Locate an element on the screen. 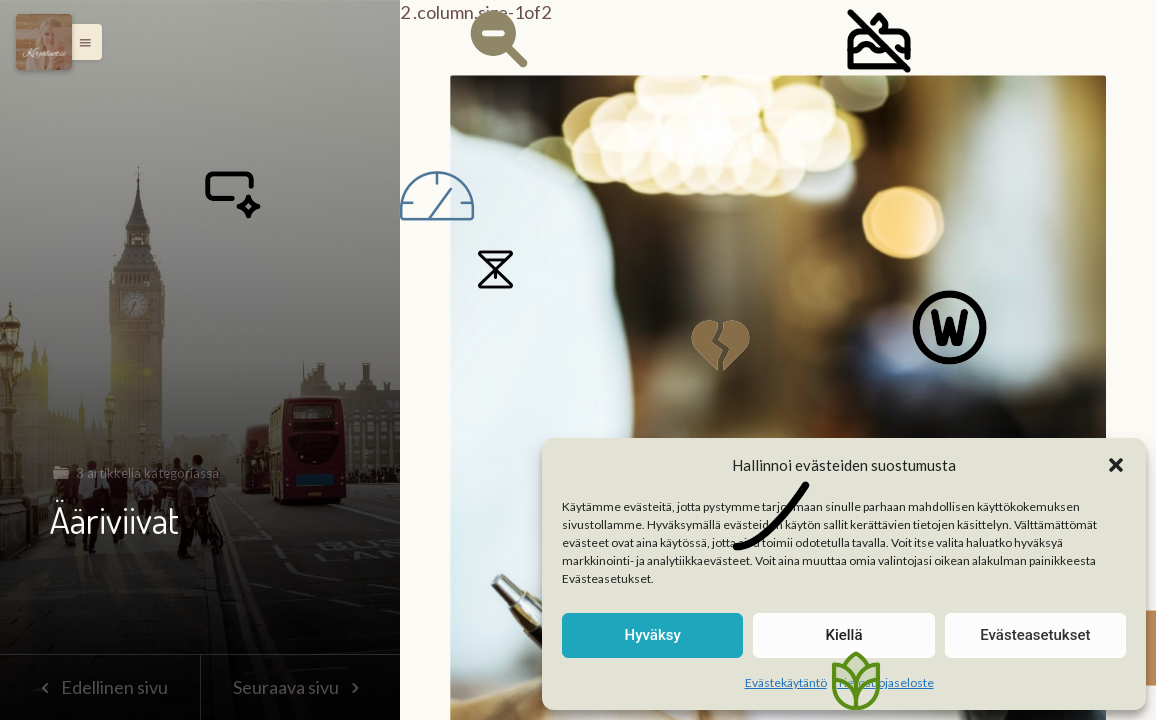 The image size is (1156, 720). enable AI-assisted text input is located at coordinates (229, 187).